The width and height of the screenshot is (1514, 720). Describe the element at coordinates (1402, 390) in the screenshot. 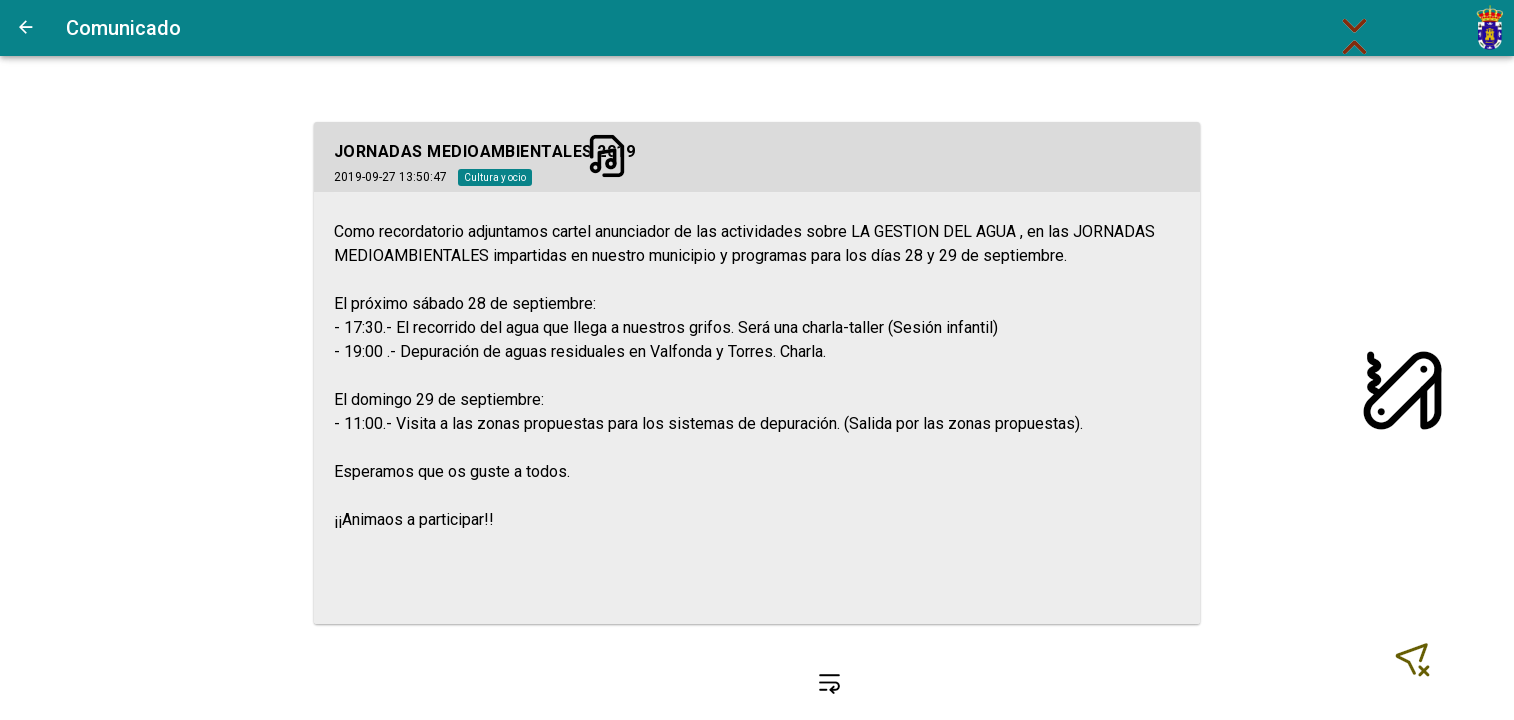

I see `access multi-tool or utility functions` at that location.